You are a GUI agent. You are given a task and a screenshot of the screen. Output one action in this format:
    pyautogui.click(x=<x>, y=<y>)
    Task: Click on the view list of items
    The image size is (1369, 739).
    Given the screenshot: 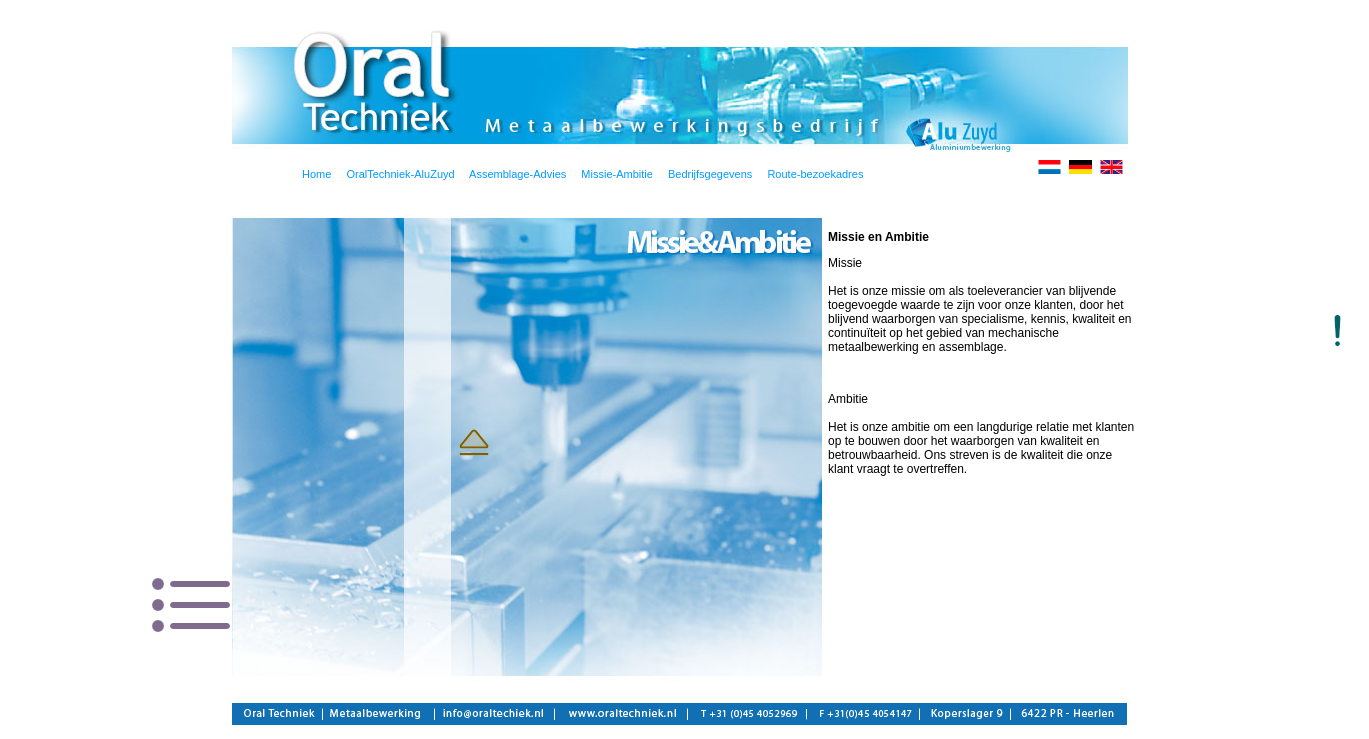 What is the action you would take?
    pyautogui.click(x=191, y=605)
    